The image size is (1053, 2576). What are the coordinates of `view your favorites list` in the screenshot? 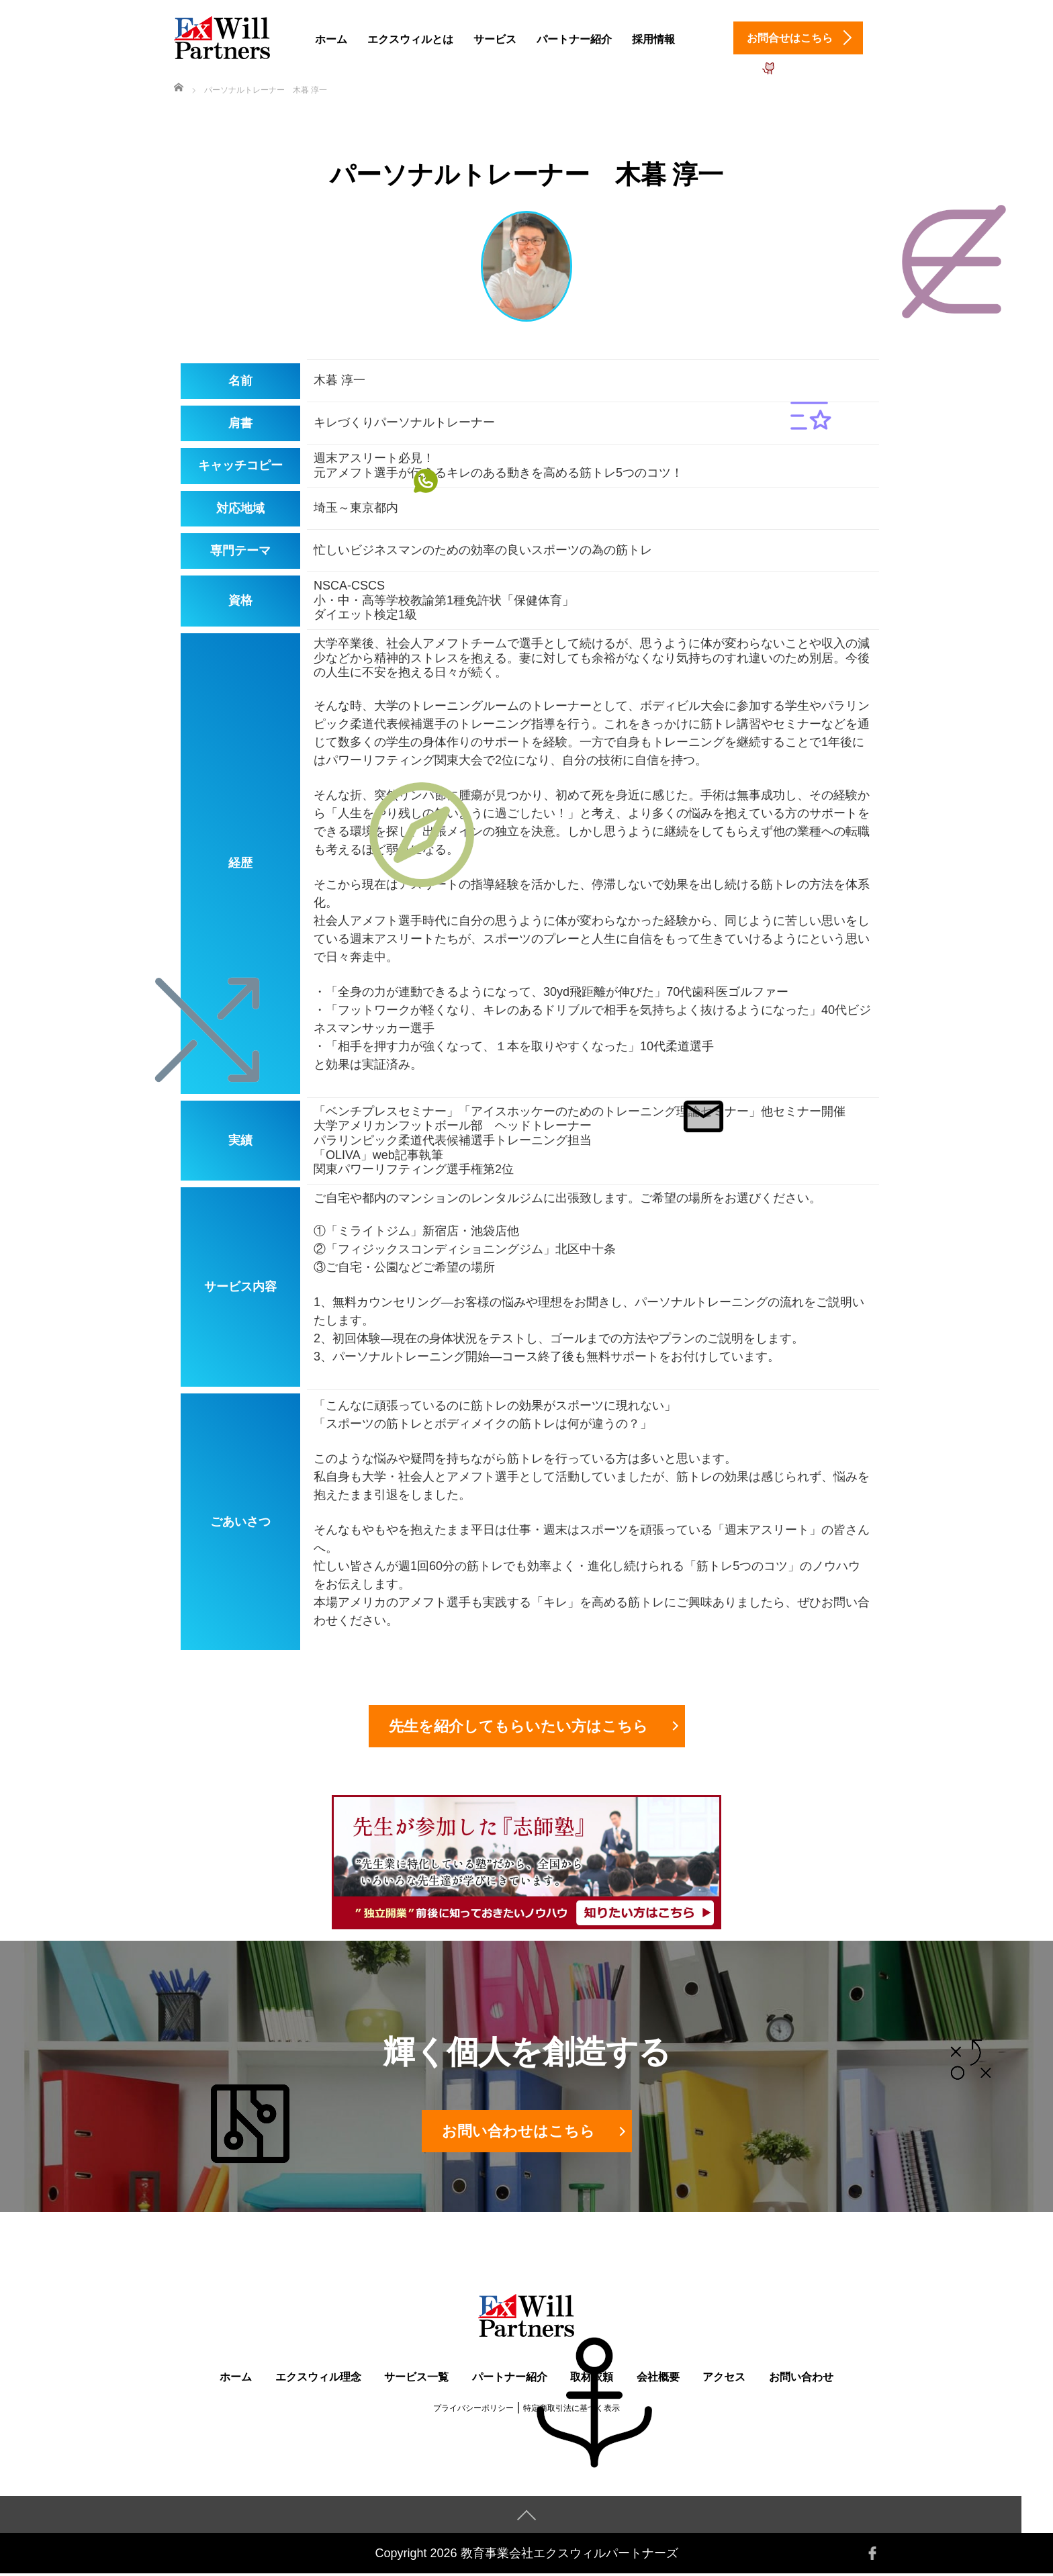 It's located at (809, 416).